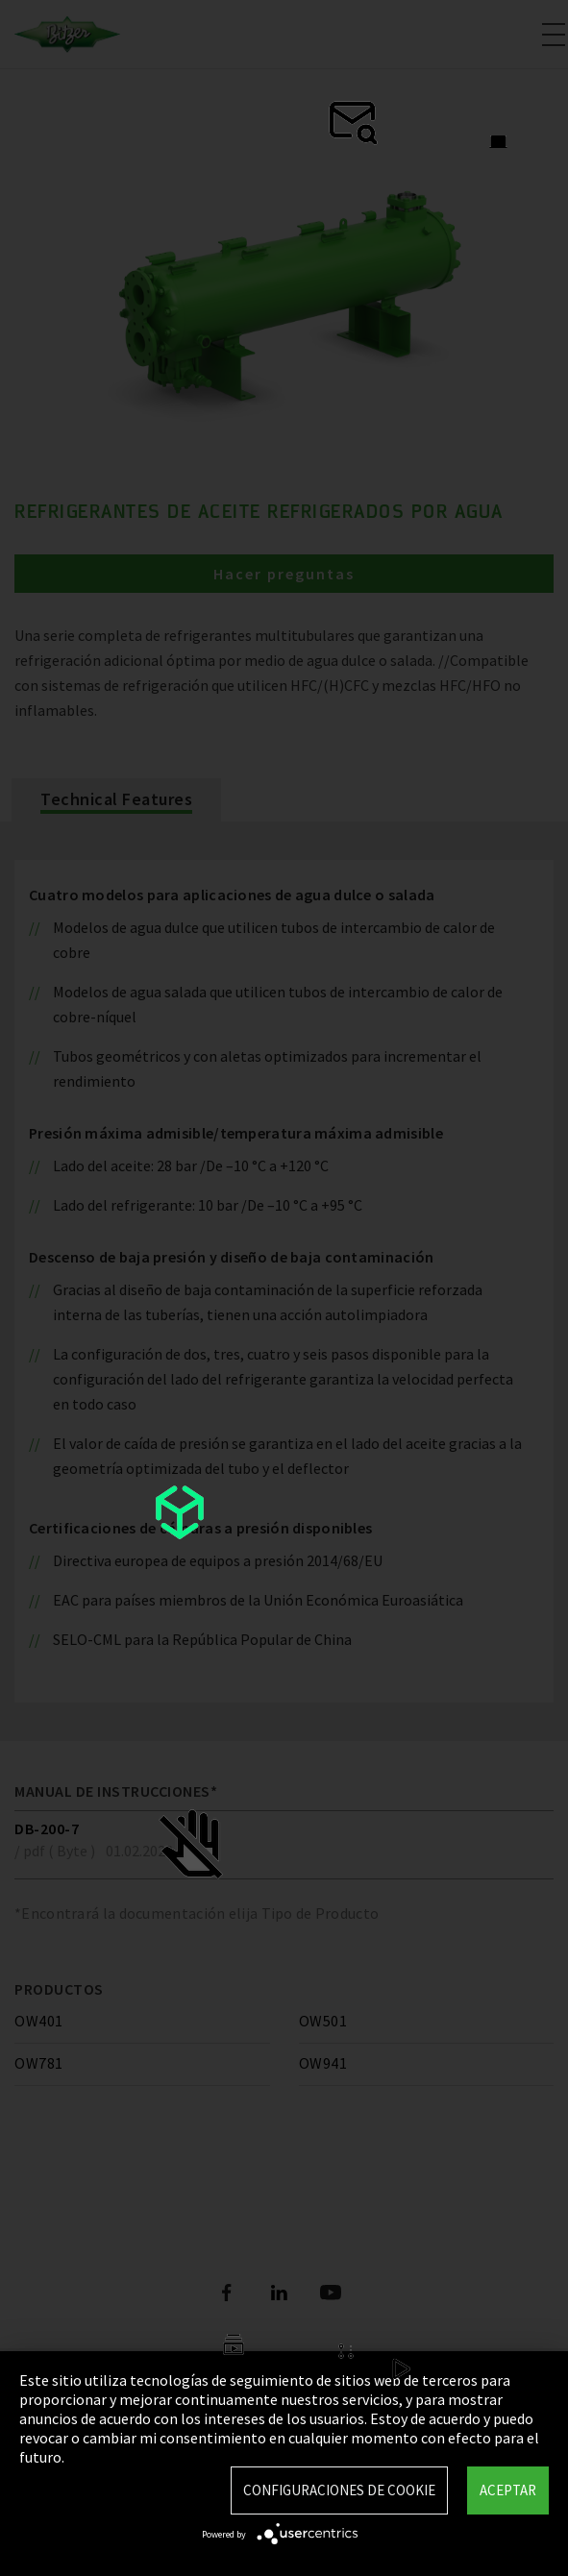 The width and height of the screenshot is (568, 2576). Describe the element at coordinates (498, 141) in the screenshot. I see `switch to desktop view` at that location.